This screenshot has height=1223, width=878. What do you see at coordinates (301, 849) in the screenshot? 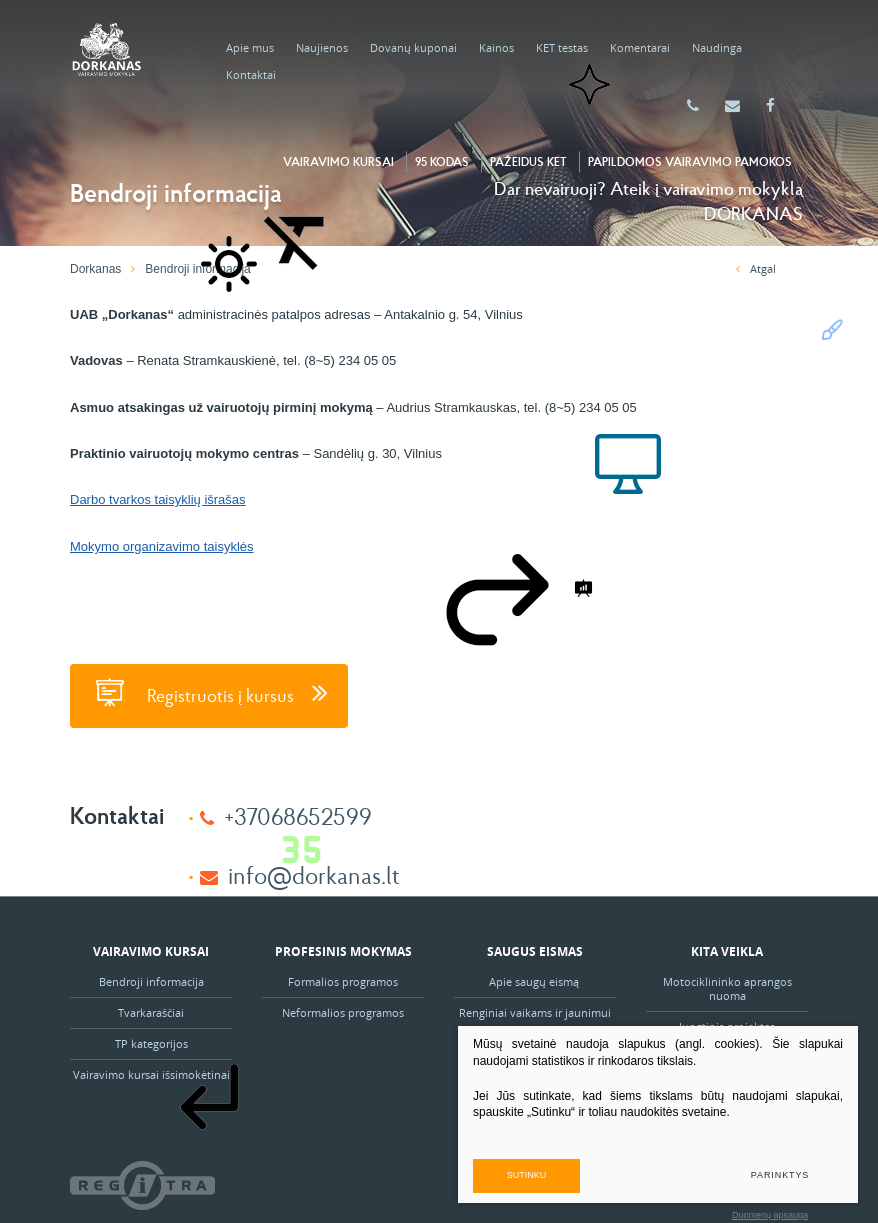
I see `indicates item number 35 in a list or sequence` at bounding box center [301, 849].